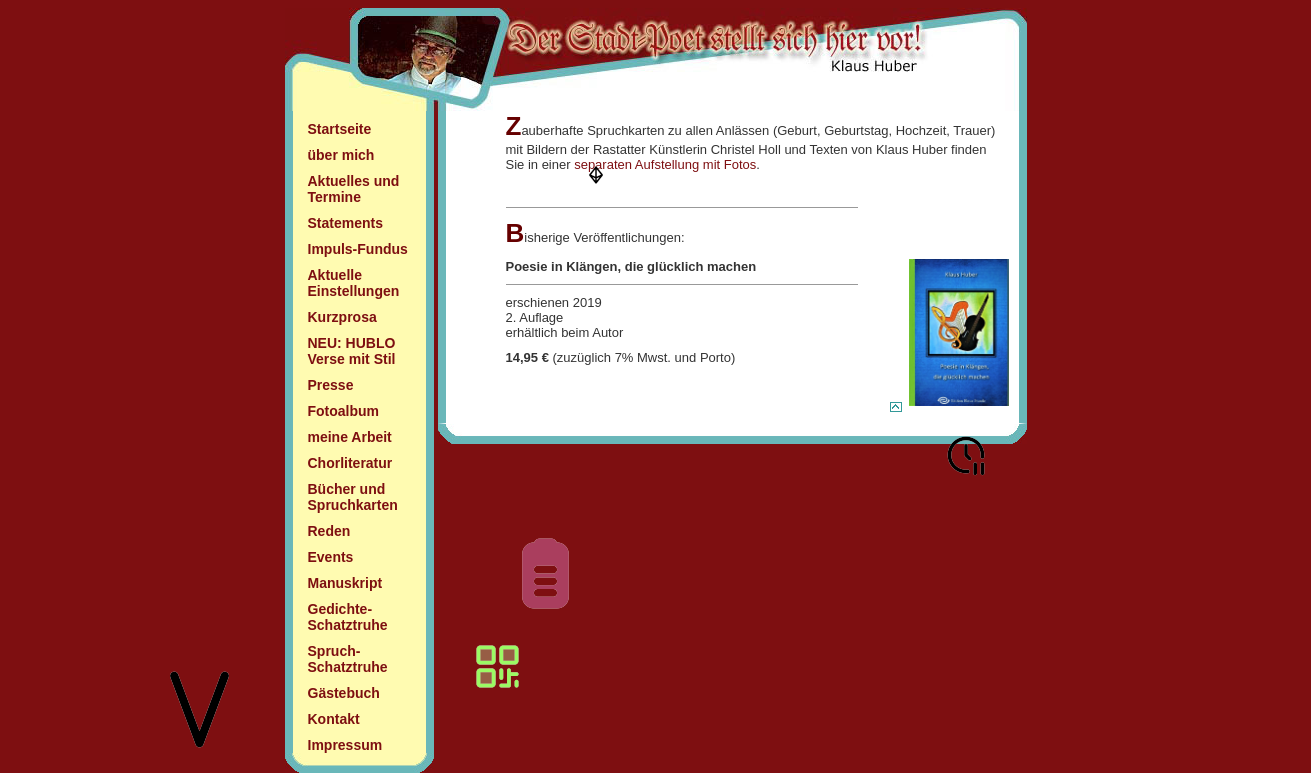 This screenshot has width=1311, height=773. What do you see at coordinates (596, 175) in the screenshot?
I see `ethereum cryptocurrency symbol` at bounding box center [596, 175].